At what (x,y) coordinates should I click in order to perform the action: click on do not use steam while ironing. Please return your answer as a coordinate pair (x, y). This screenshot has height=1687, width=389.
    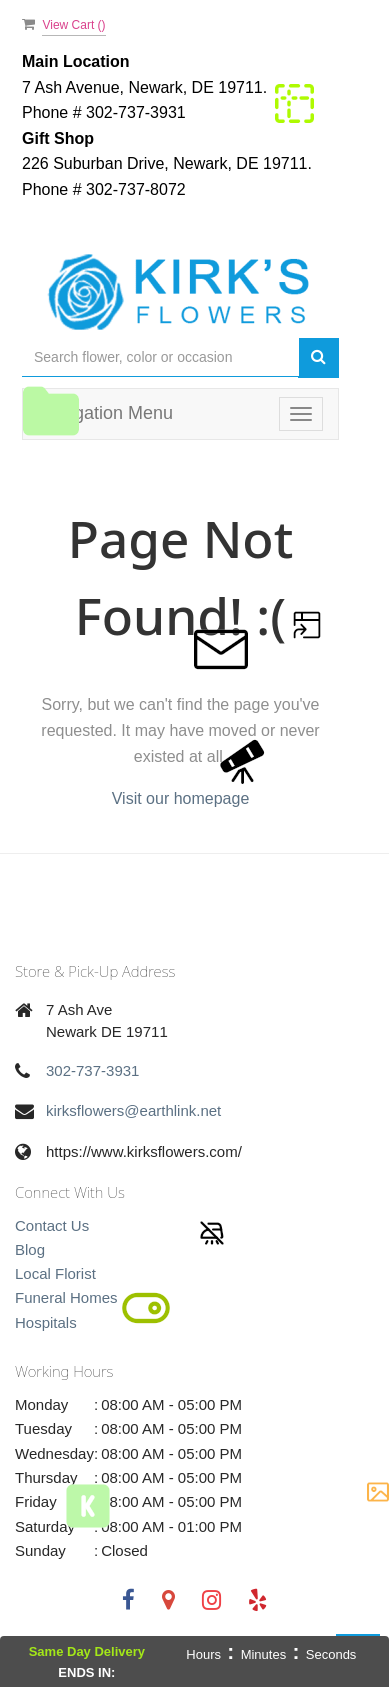
    Looking at the image, I should click on (212, 1233).